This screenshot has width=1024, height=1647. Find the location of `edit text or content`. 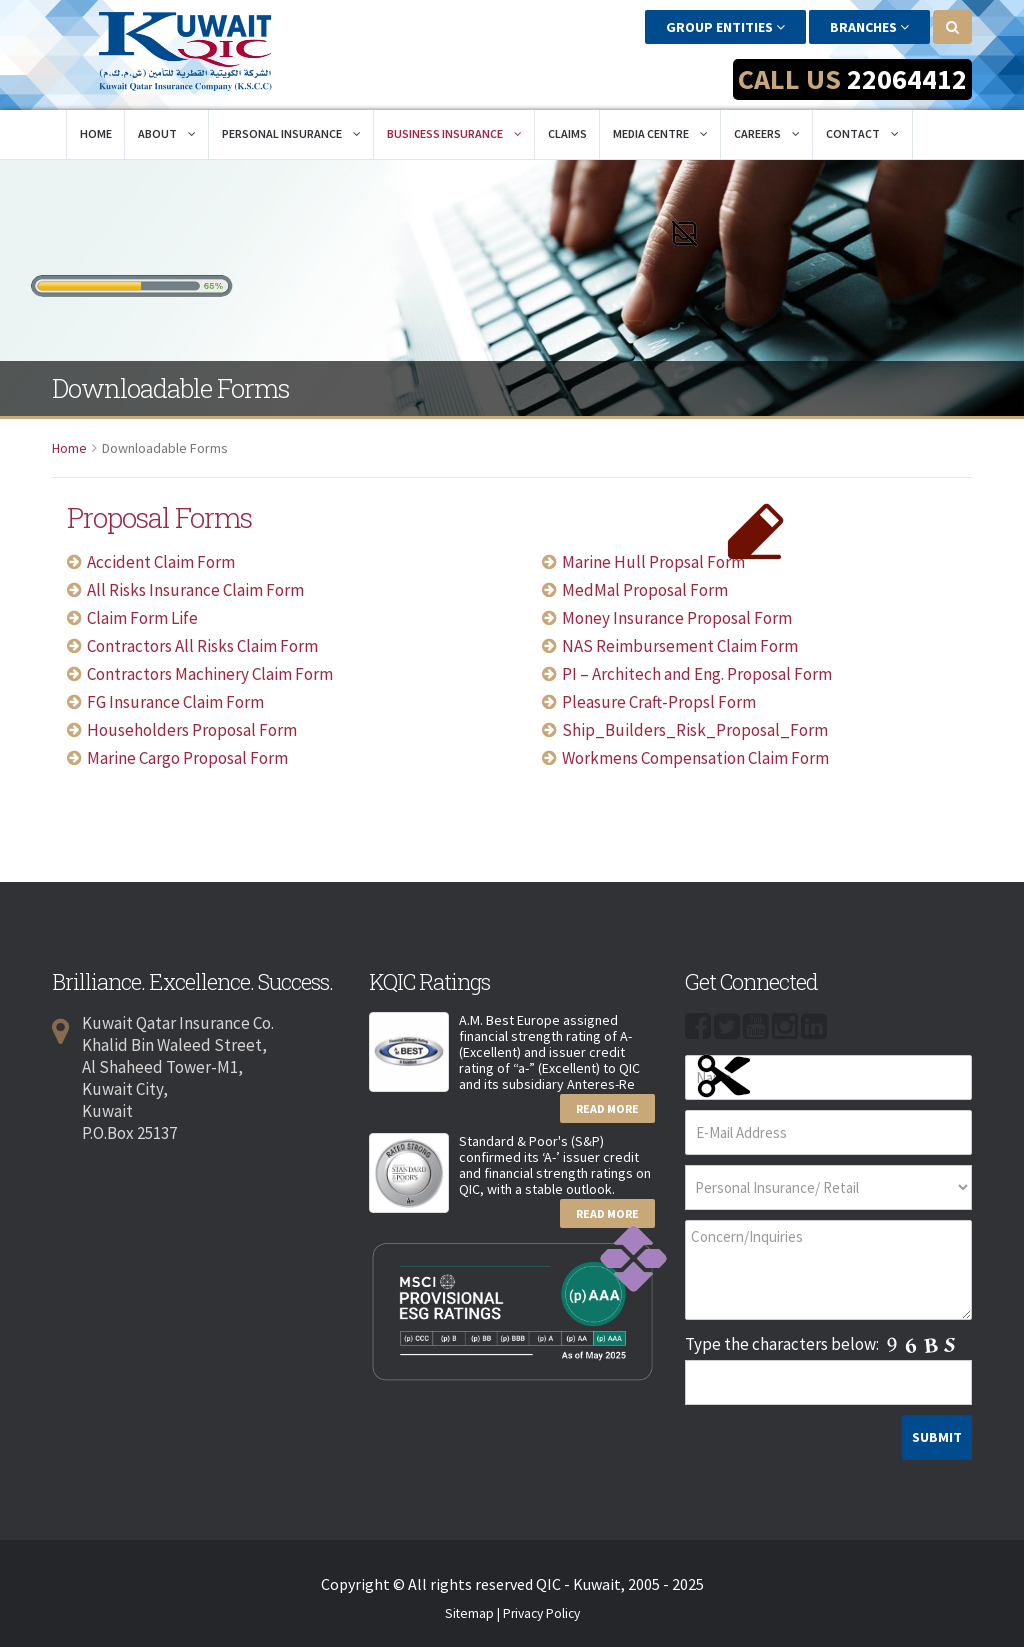

edit text or content is located at coordinates (754, 532).